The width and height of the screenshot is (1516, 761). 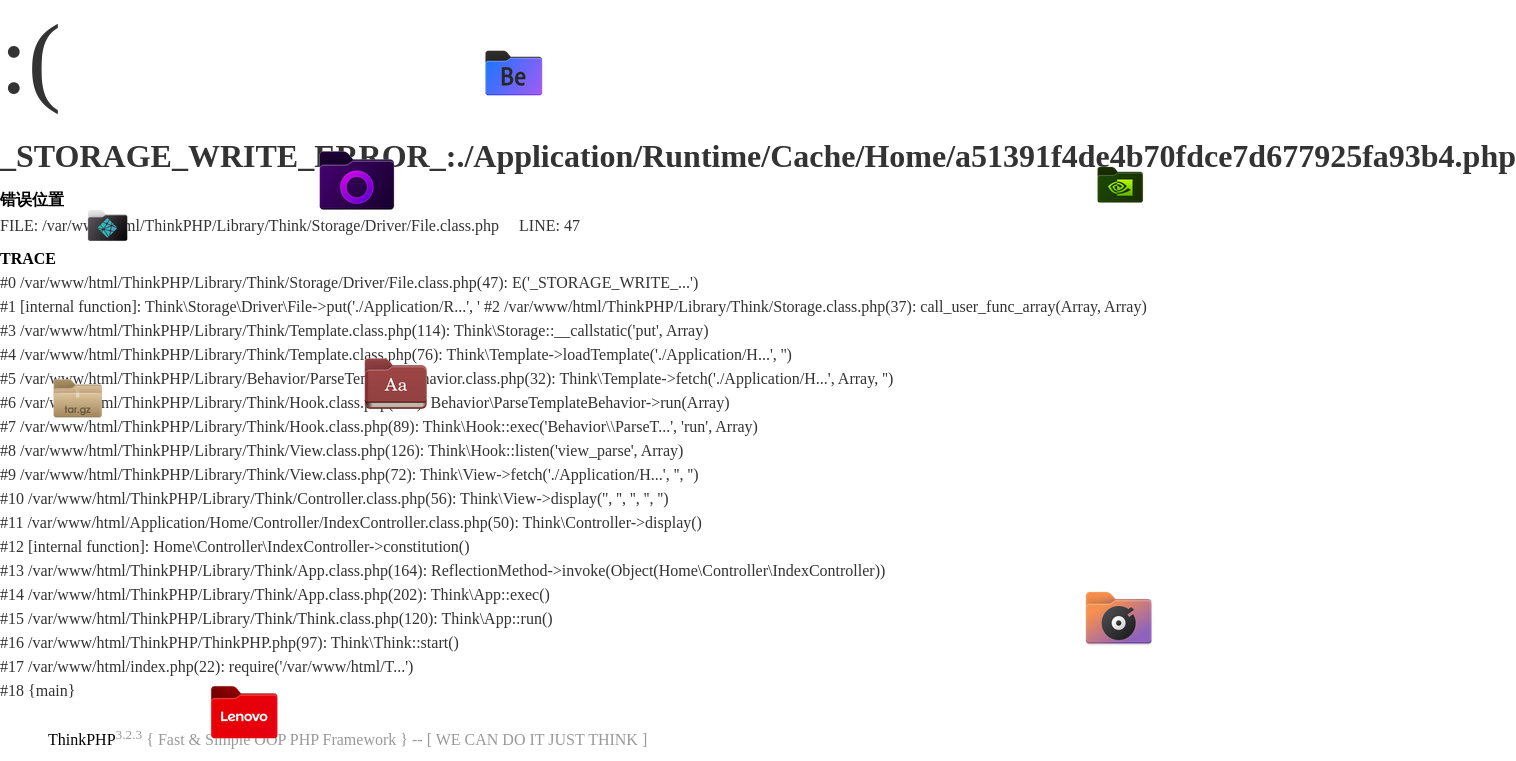 I want to click on open dictionary or reference folder, so click(x=395, y=384).